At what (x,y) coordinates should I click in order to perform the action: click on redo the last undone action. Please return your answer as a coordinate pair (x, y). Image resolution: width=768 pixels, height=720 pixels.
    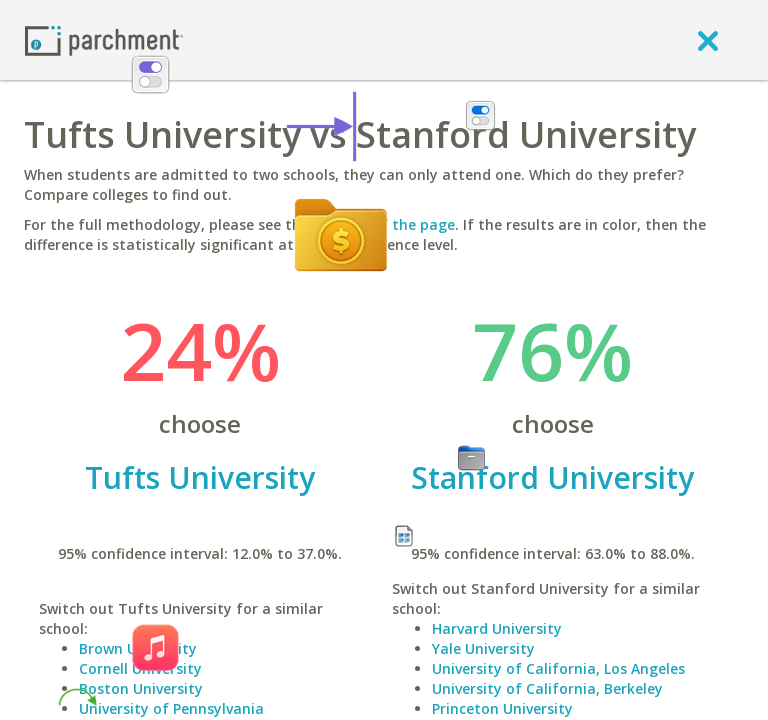
    Looking at the image, I should click on (78, 697).